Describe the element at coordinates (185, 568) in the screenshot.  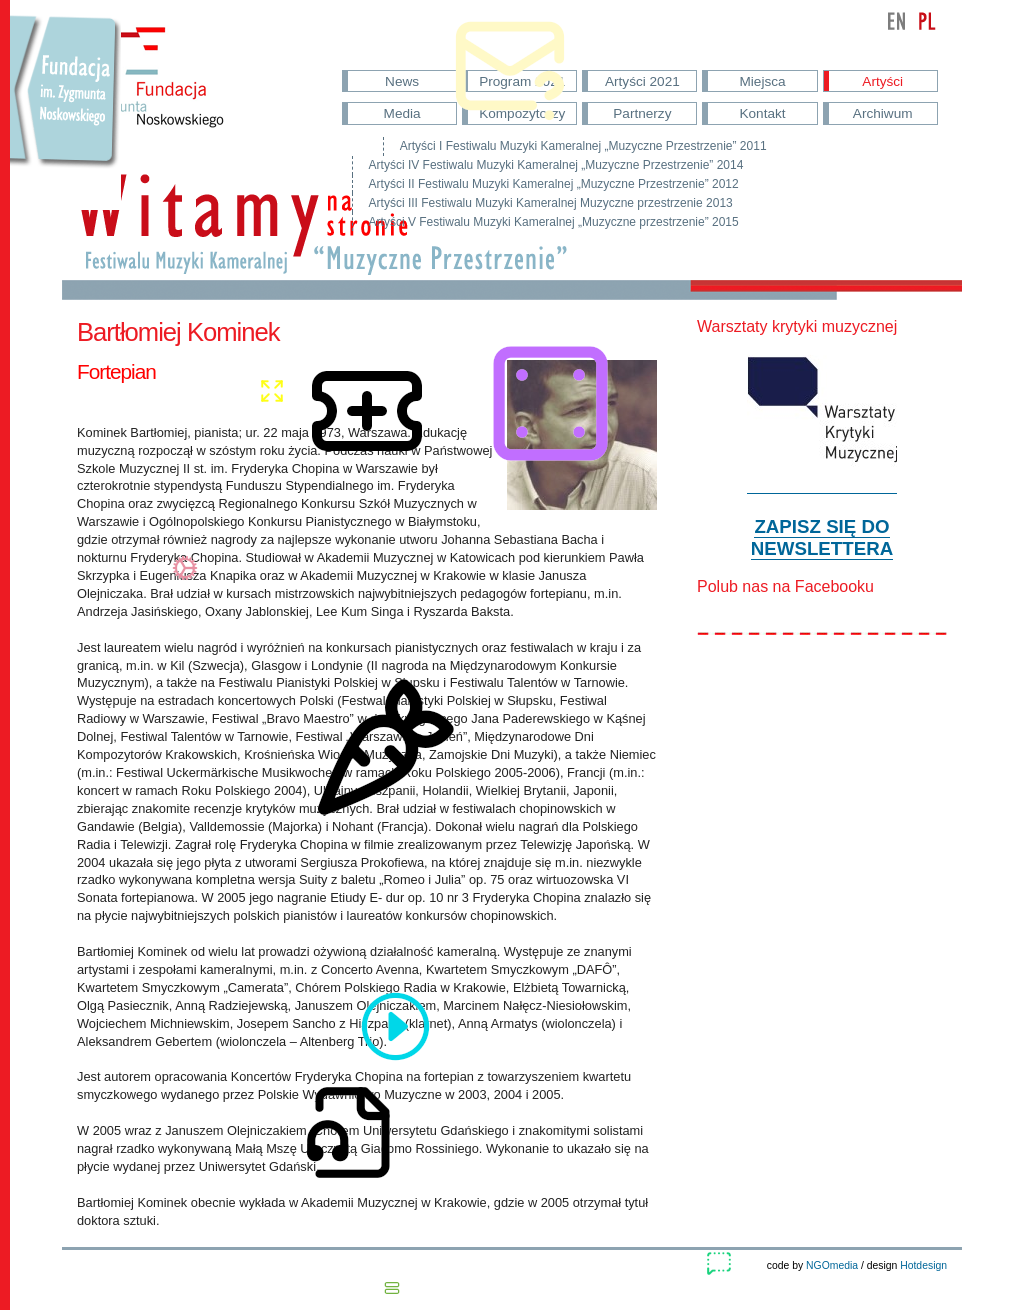
I see `access settings` at that location.